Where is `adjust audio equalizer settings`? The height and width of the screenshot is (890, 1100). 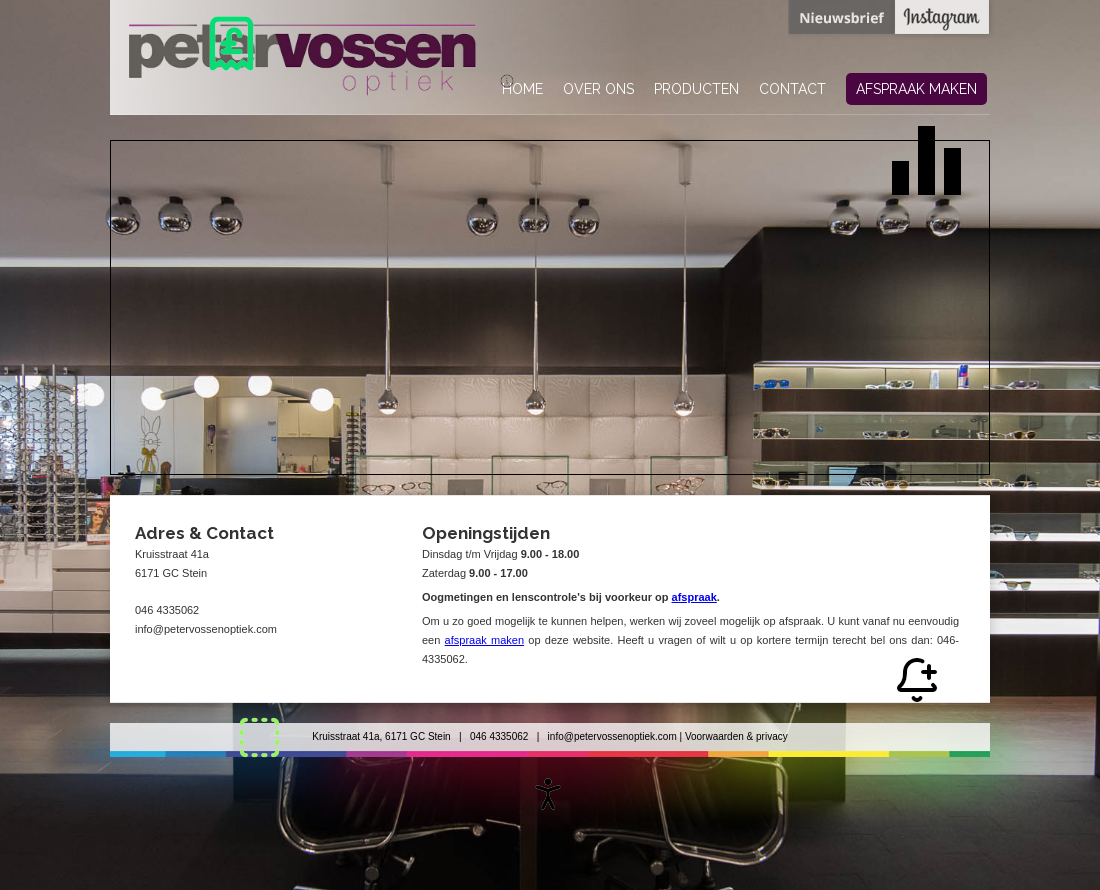 adjust audio equalizer settings is located at coordinates (926, 160).